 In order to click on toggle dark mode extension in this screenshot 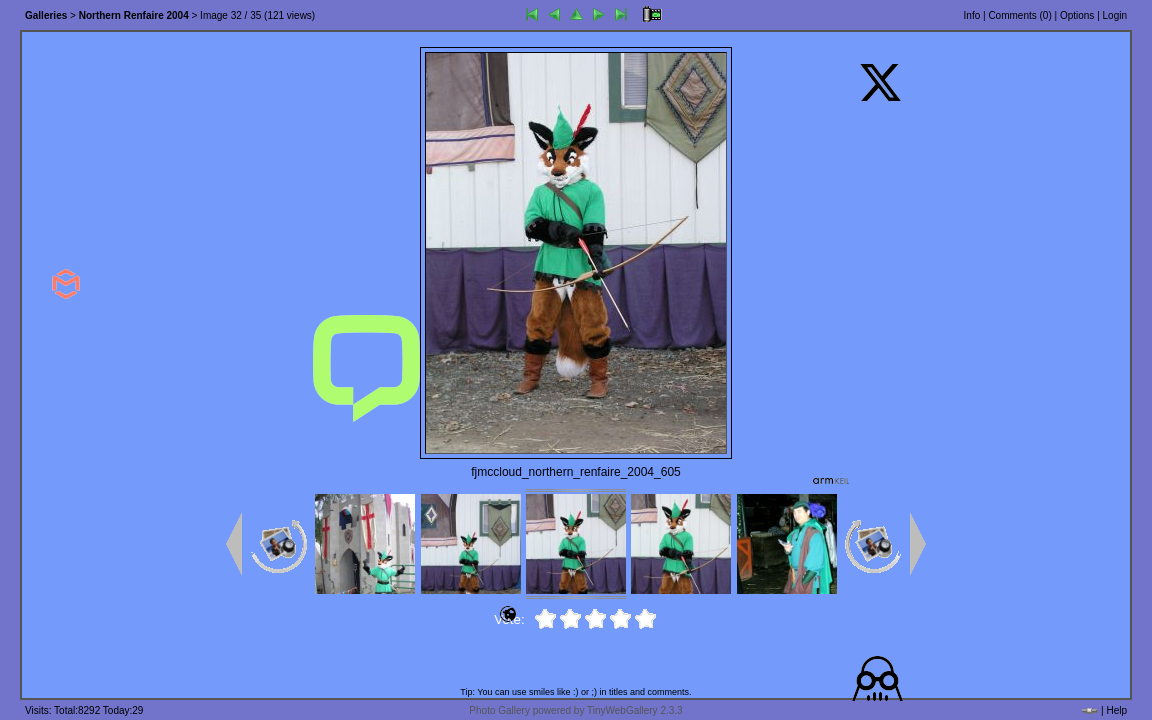, I will do `click(877, 678)`.